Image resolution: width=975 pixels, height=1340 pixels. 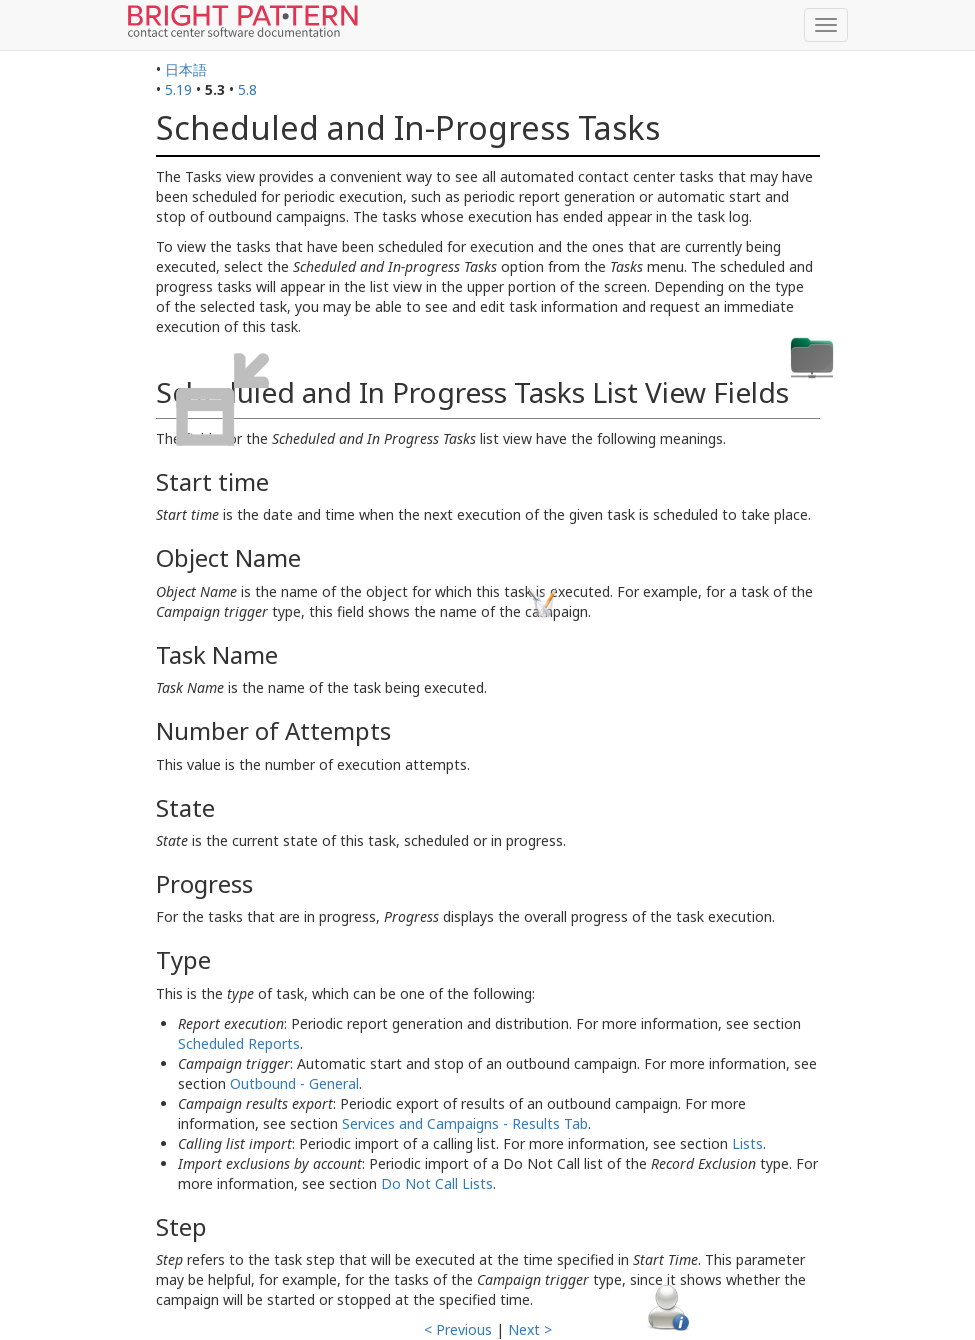 What do you see at coordinates (222, 399) in the screenshot?
I see `restore window to previous size` at bounding box center [222, 399].